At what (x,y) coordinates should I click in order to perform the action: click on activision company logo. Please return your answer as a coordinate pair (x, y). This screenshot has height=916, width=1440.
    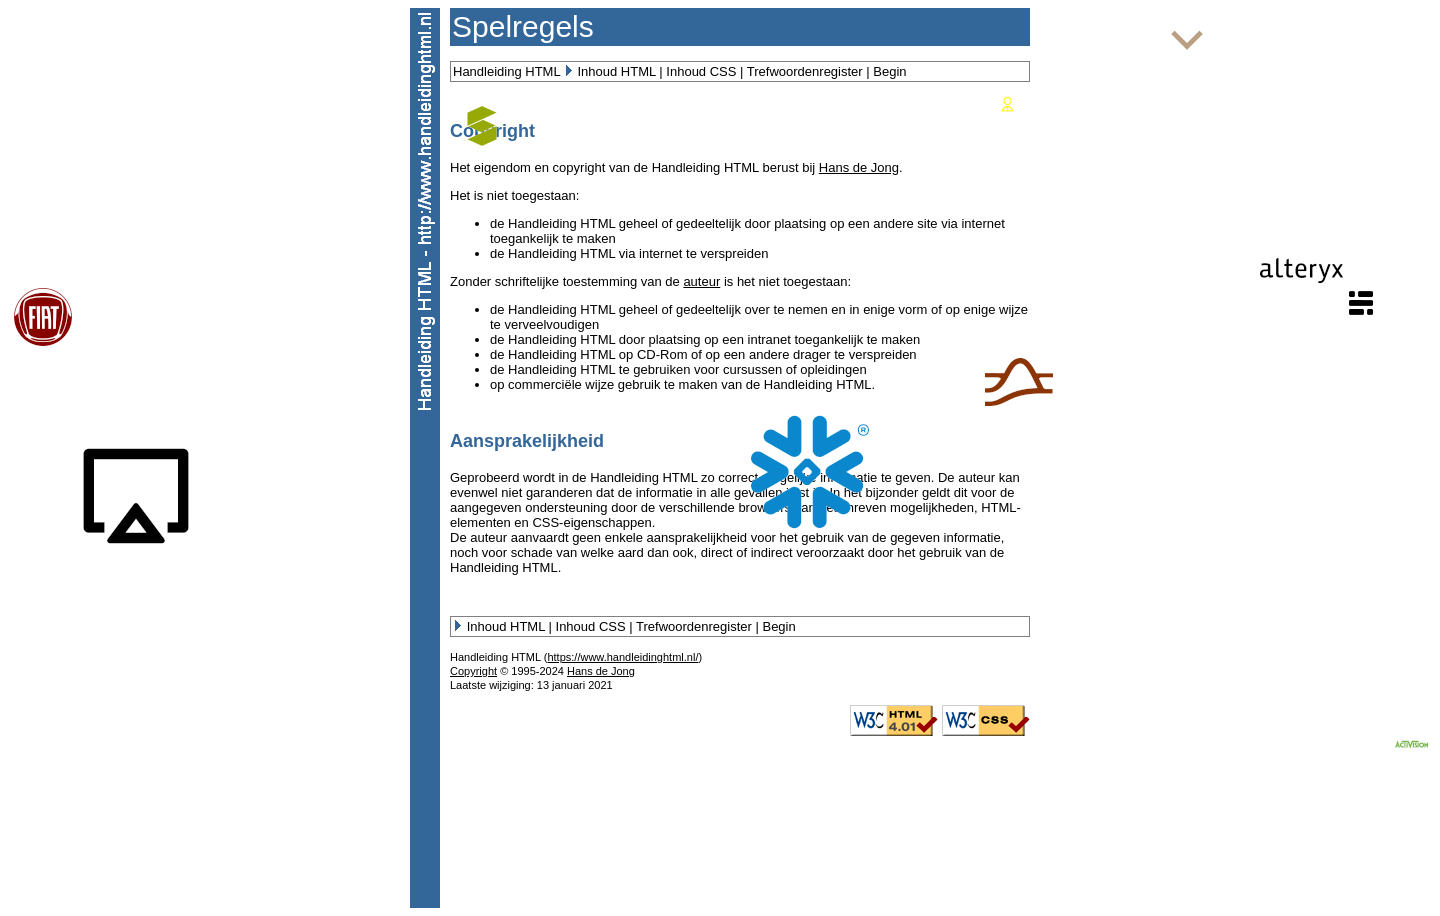
    Looking at the image, I should click on (1411, 744).